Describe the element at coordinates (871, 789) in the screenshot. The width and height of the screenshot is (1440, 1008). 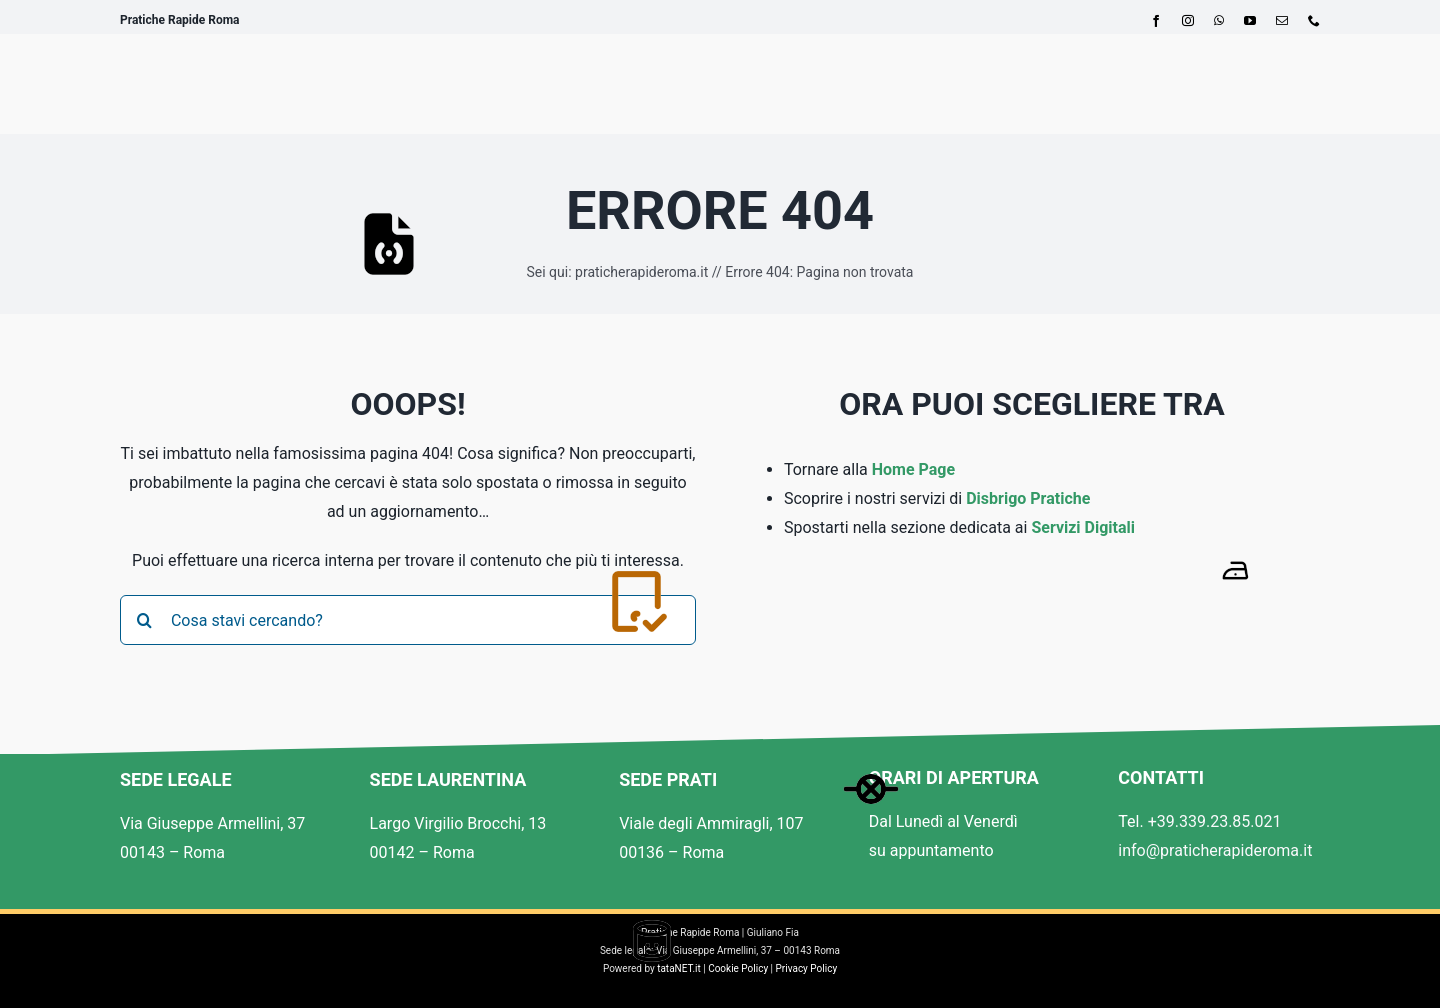
I see `indicates a light bulb component in a circuit diagram` at that location.